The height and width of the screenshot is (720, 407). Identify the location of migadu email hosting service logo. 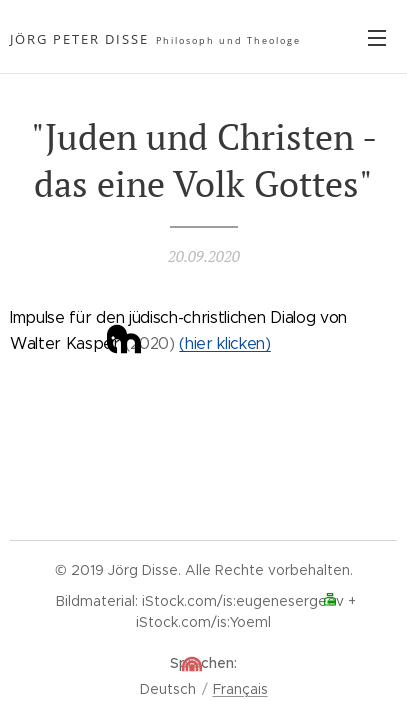
(124, 339).